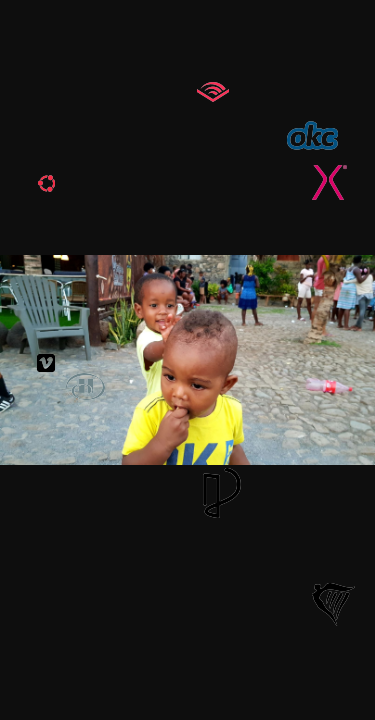  I want to click on open the Audible app, so click(213, 92).